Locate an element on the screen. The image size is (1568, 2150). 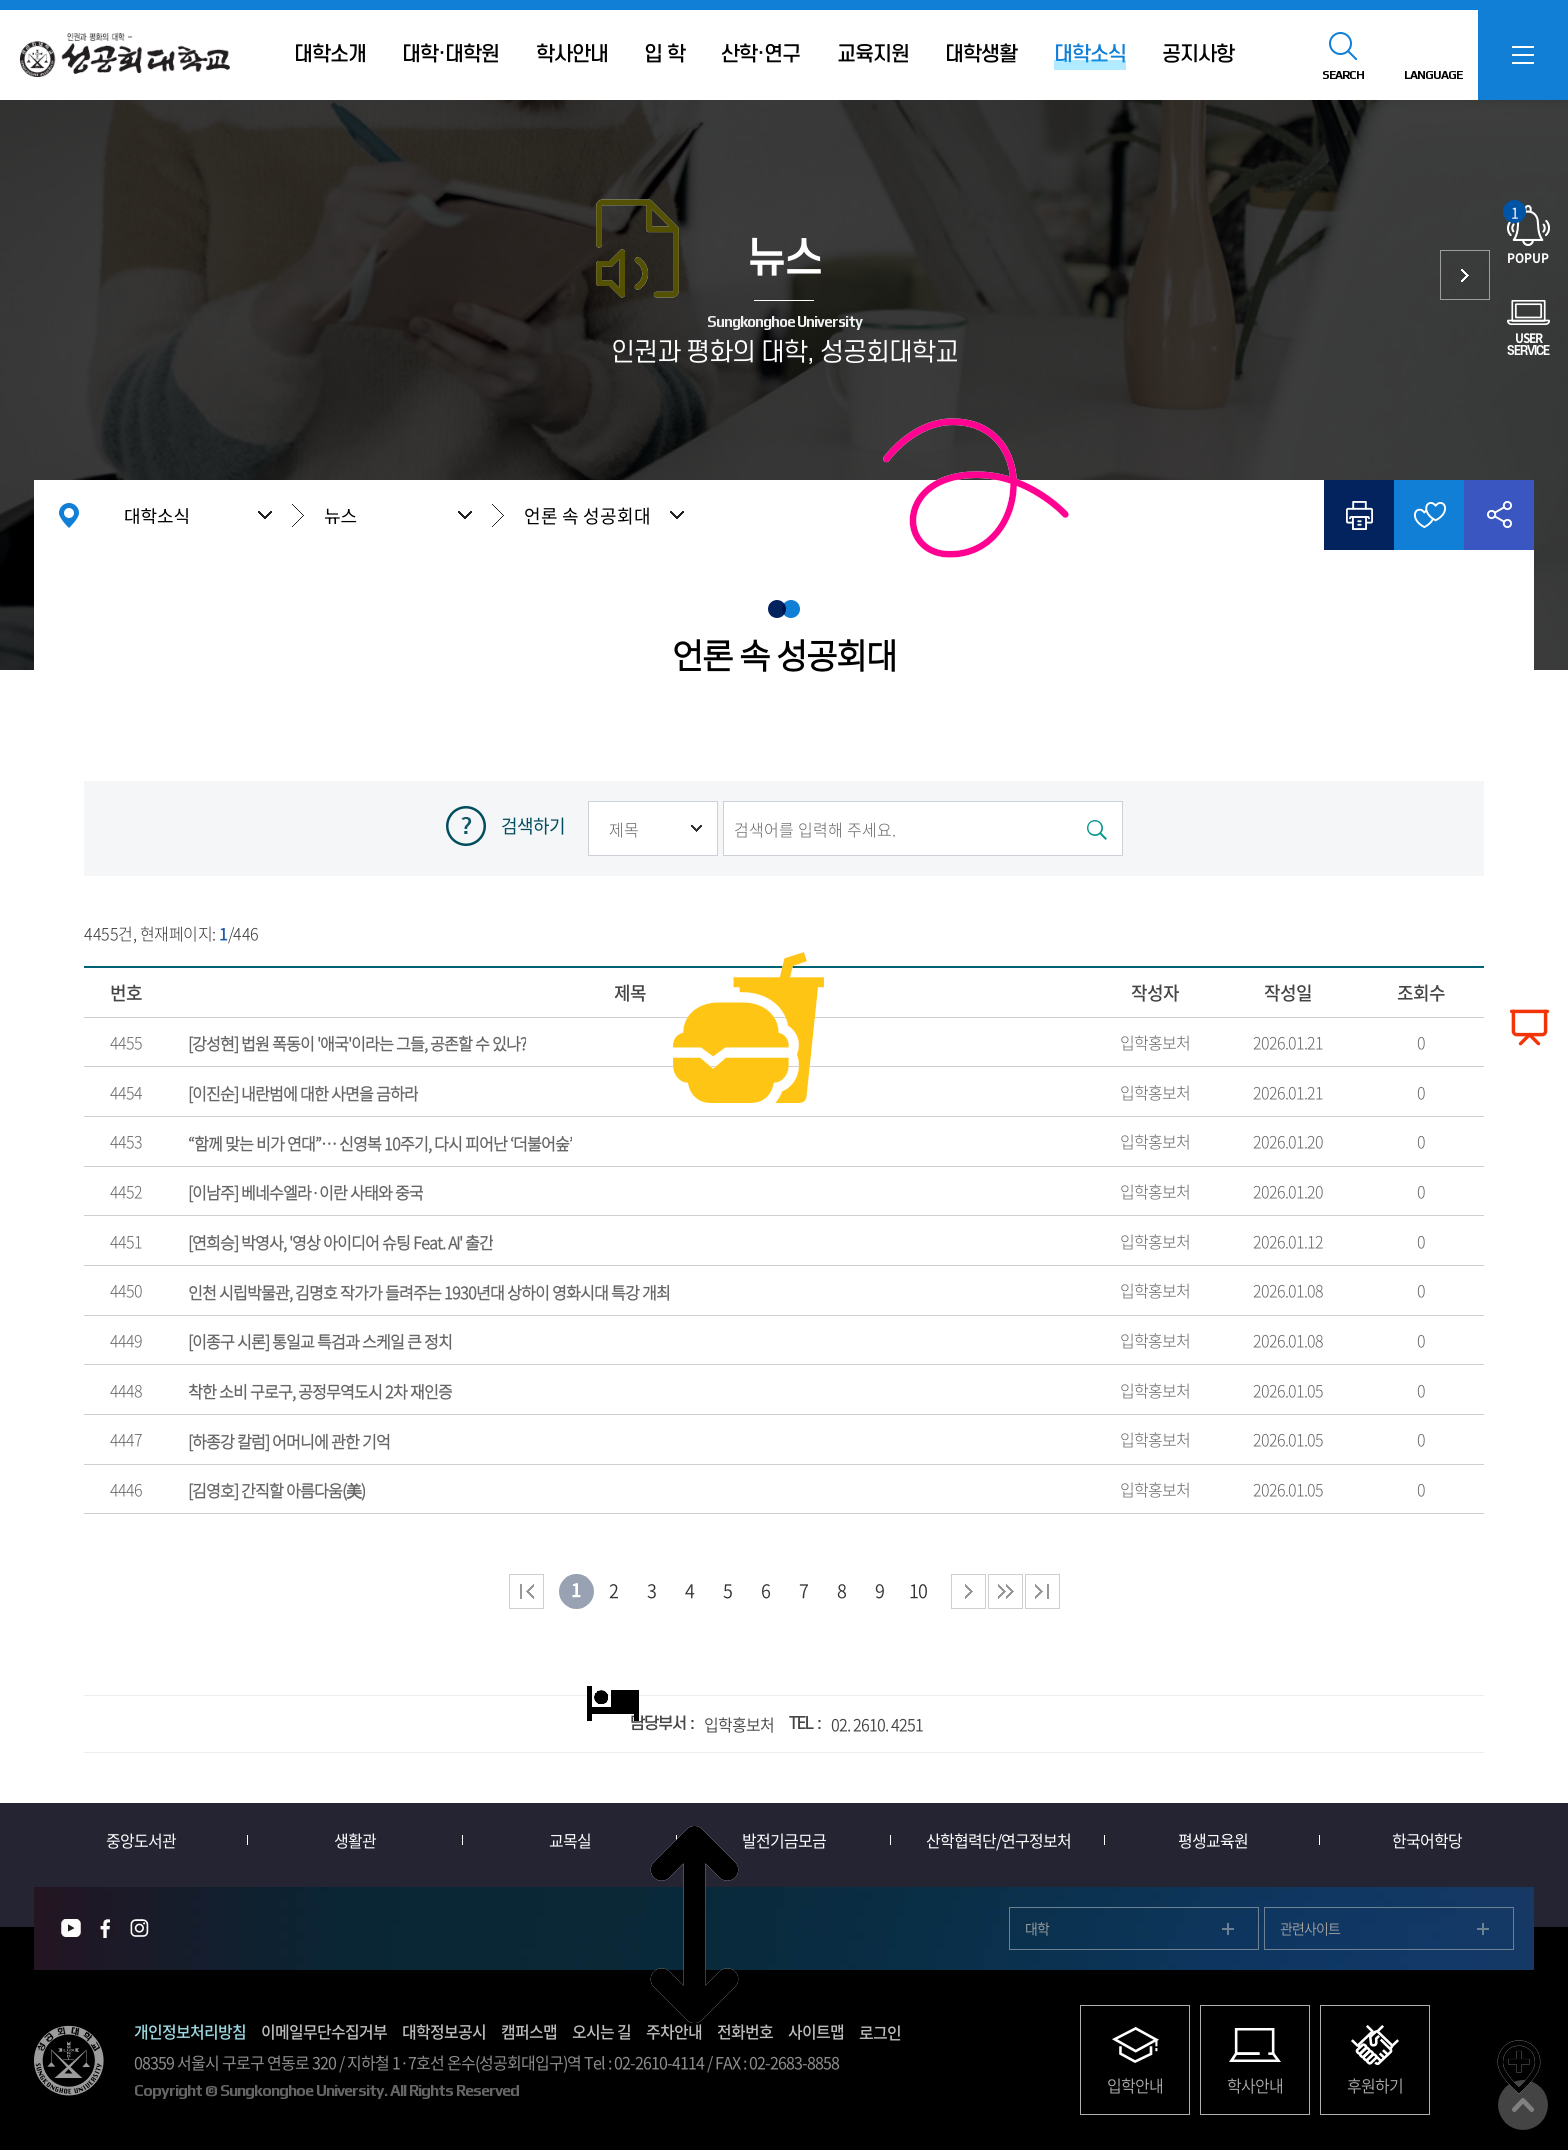
browse nearby fast food restaurants is located at coordinates (748, 1027).